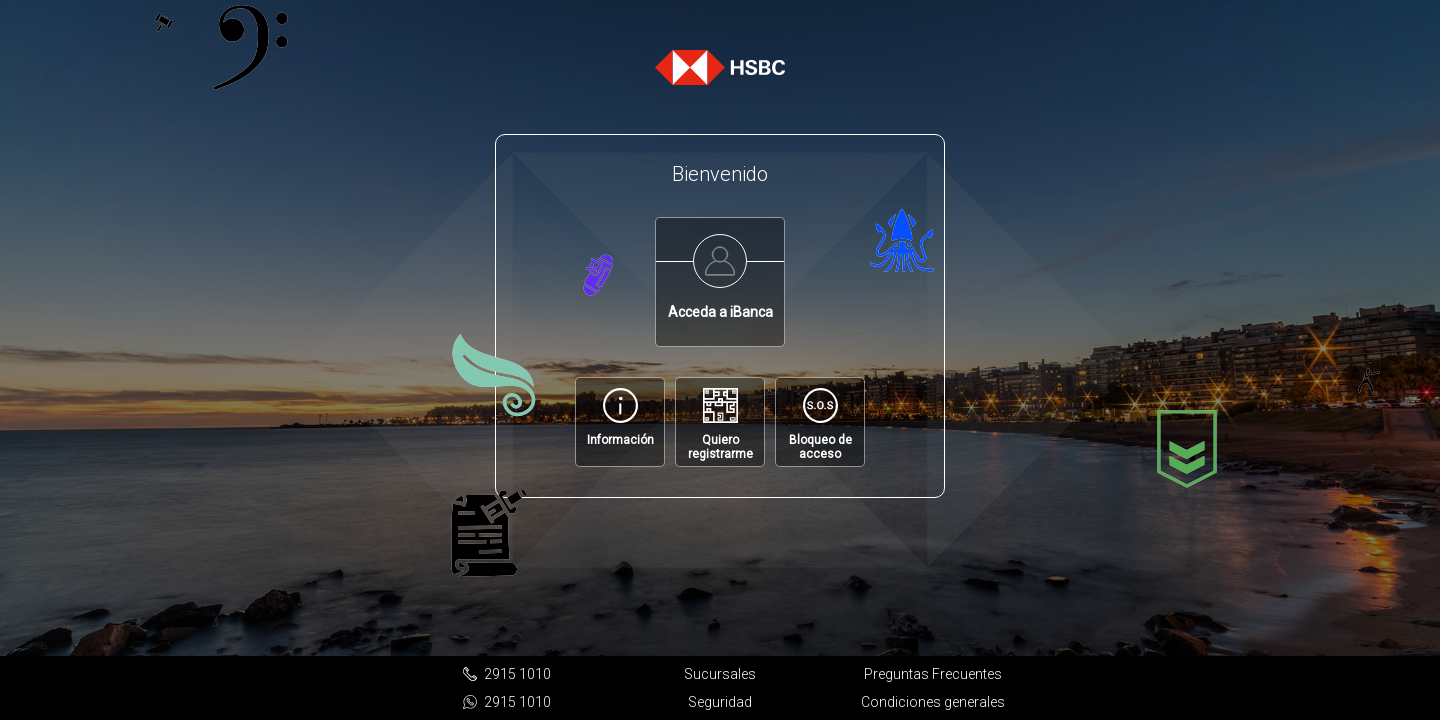 The image size is (1440, 720). I want to click on indicates rank level 2 or sergeant status, so click(1187, 449).